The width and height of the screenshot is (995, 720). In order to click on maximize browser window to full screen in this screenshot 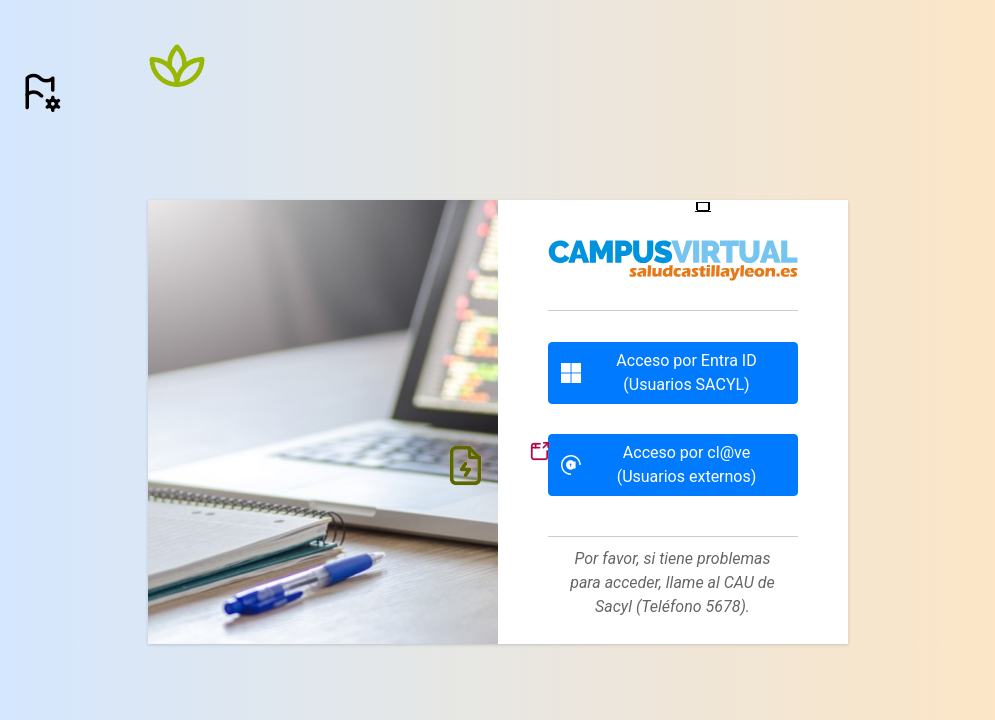, I will do `click(539, 451)`.